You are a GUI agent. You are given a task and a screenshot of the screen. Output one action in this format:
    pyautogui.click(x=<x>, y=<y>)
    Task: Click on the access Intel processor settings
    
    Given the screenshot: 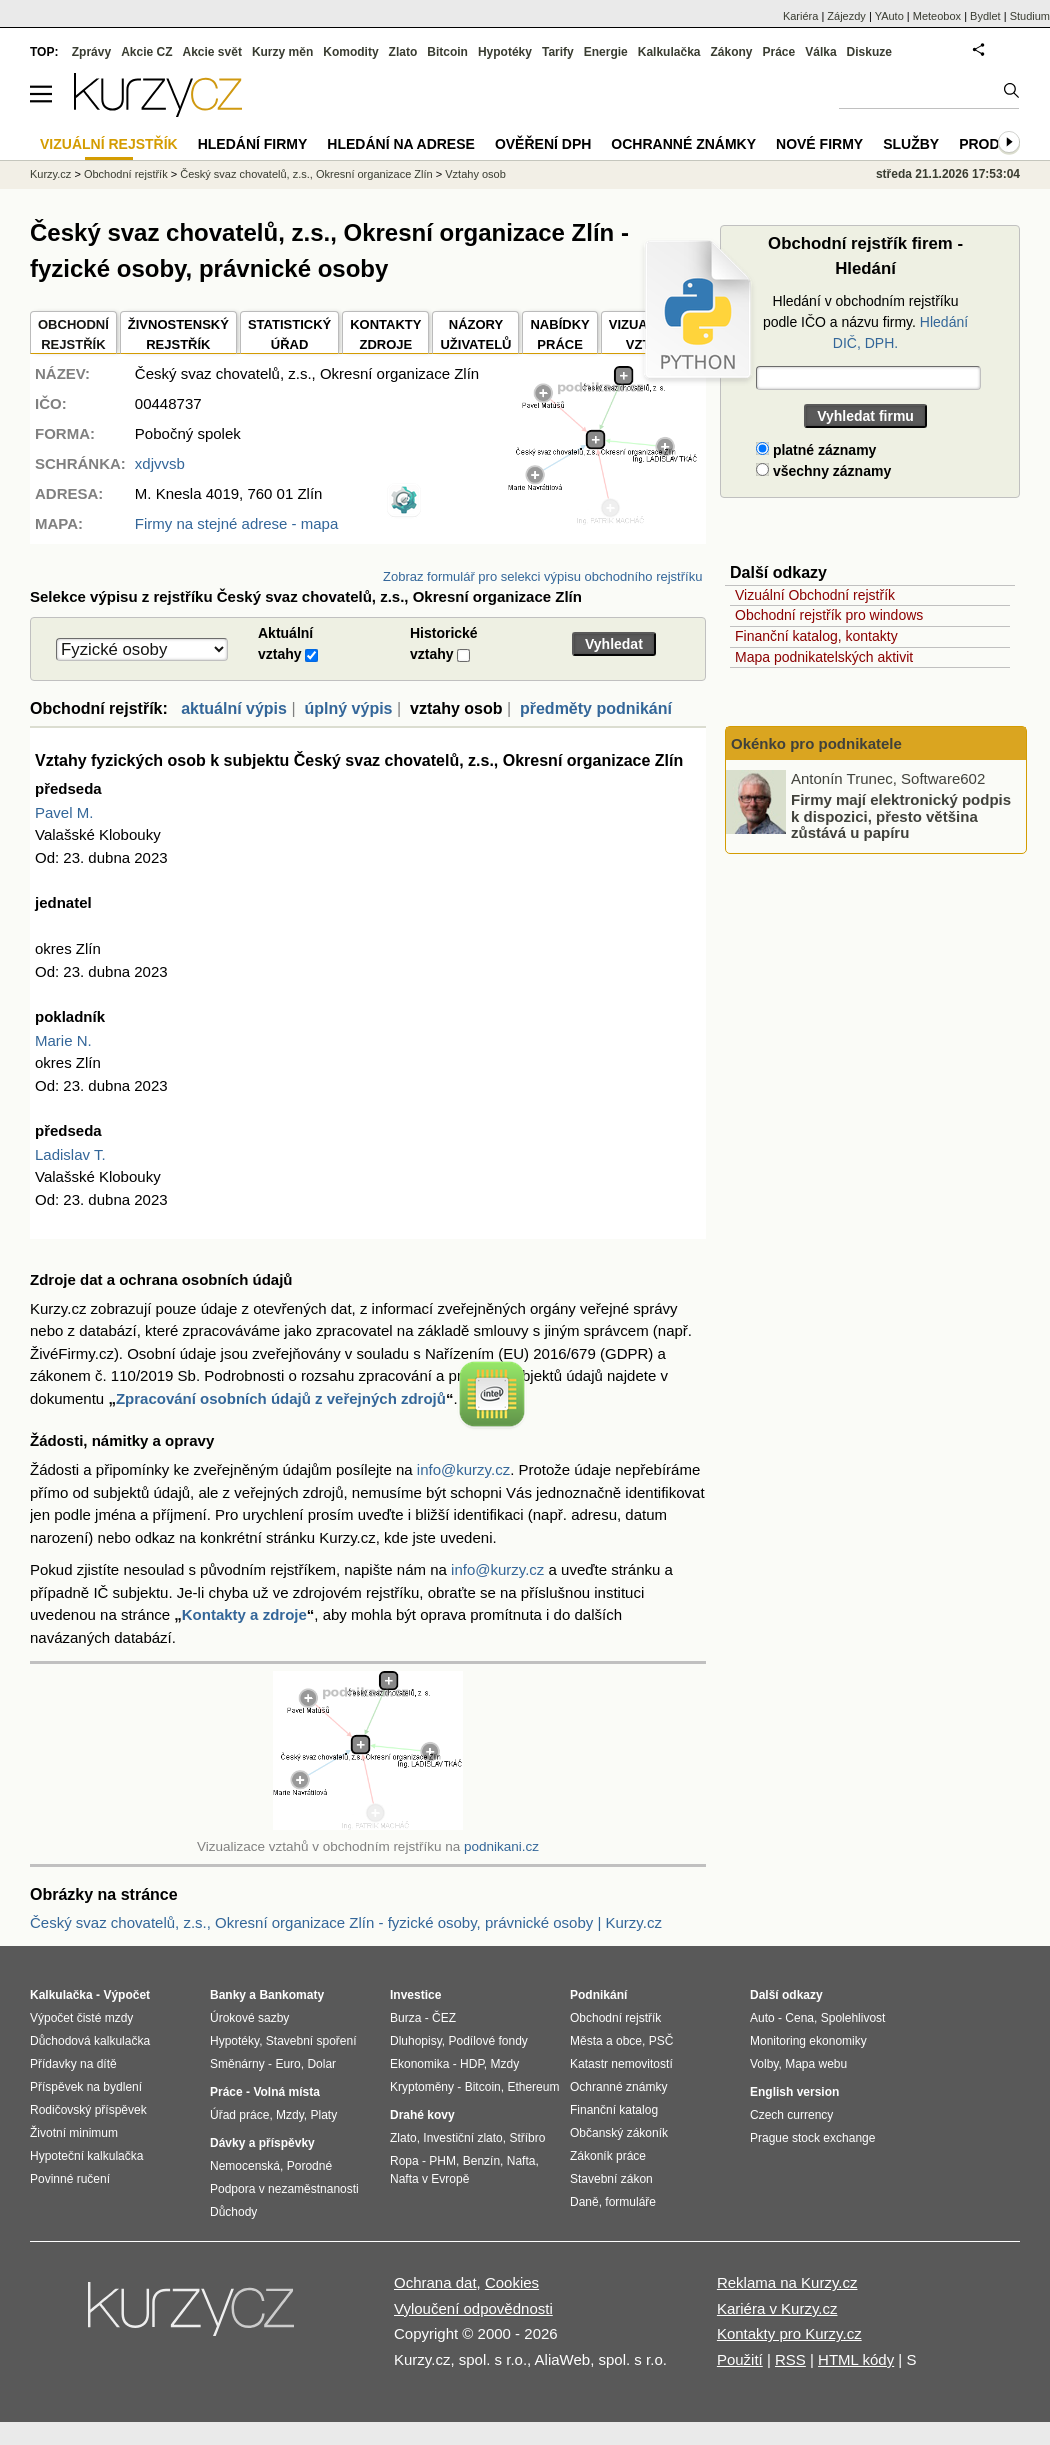 What is the action you would take?
    pyautogui.click(x=492, y=1394)
    